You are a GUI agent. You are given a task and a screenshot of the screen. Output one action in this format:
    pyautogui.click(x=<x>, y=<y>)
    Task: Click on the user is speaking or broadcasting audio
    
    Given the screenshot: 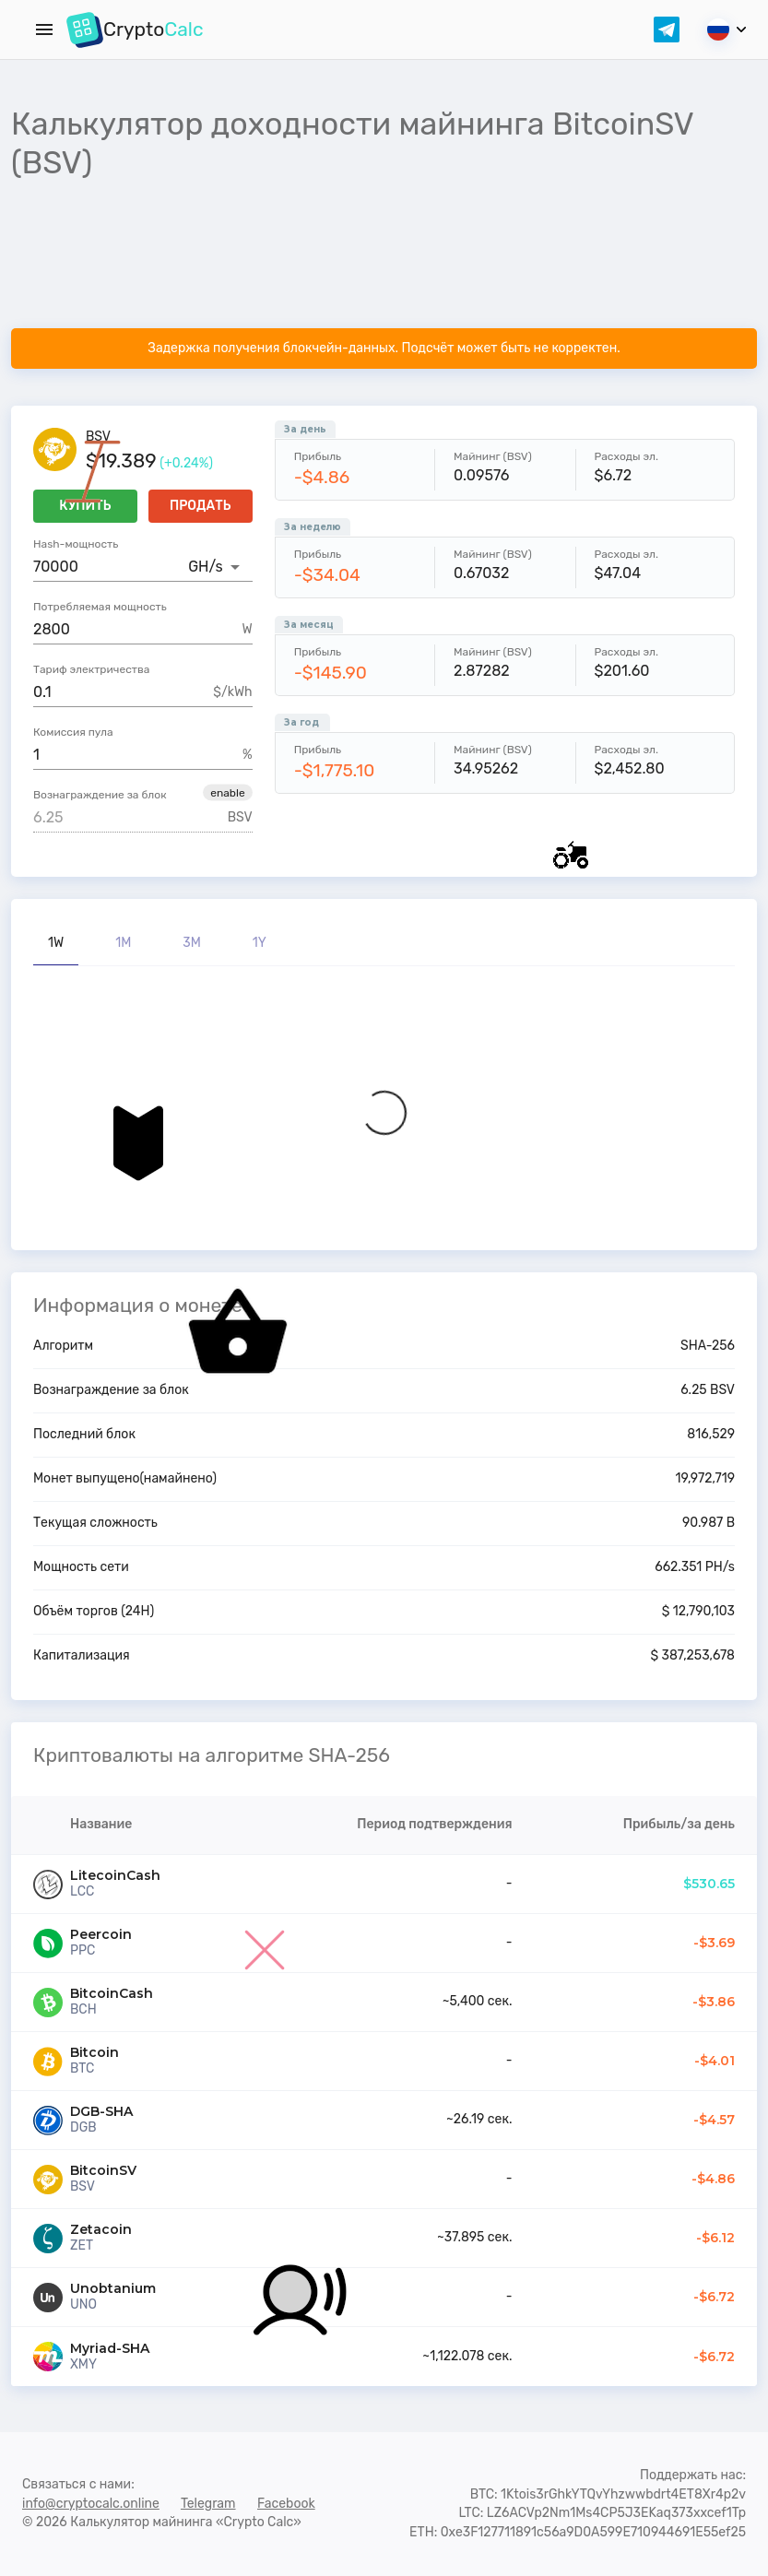 What is the action you would take?
    pyautogui.click(x=298, y=2299)
    